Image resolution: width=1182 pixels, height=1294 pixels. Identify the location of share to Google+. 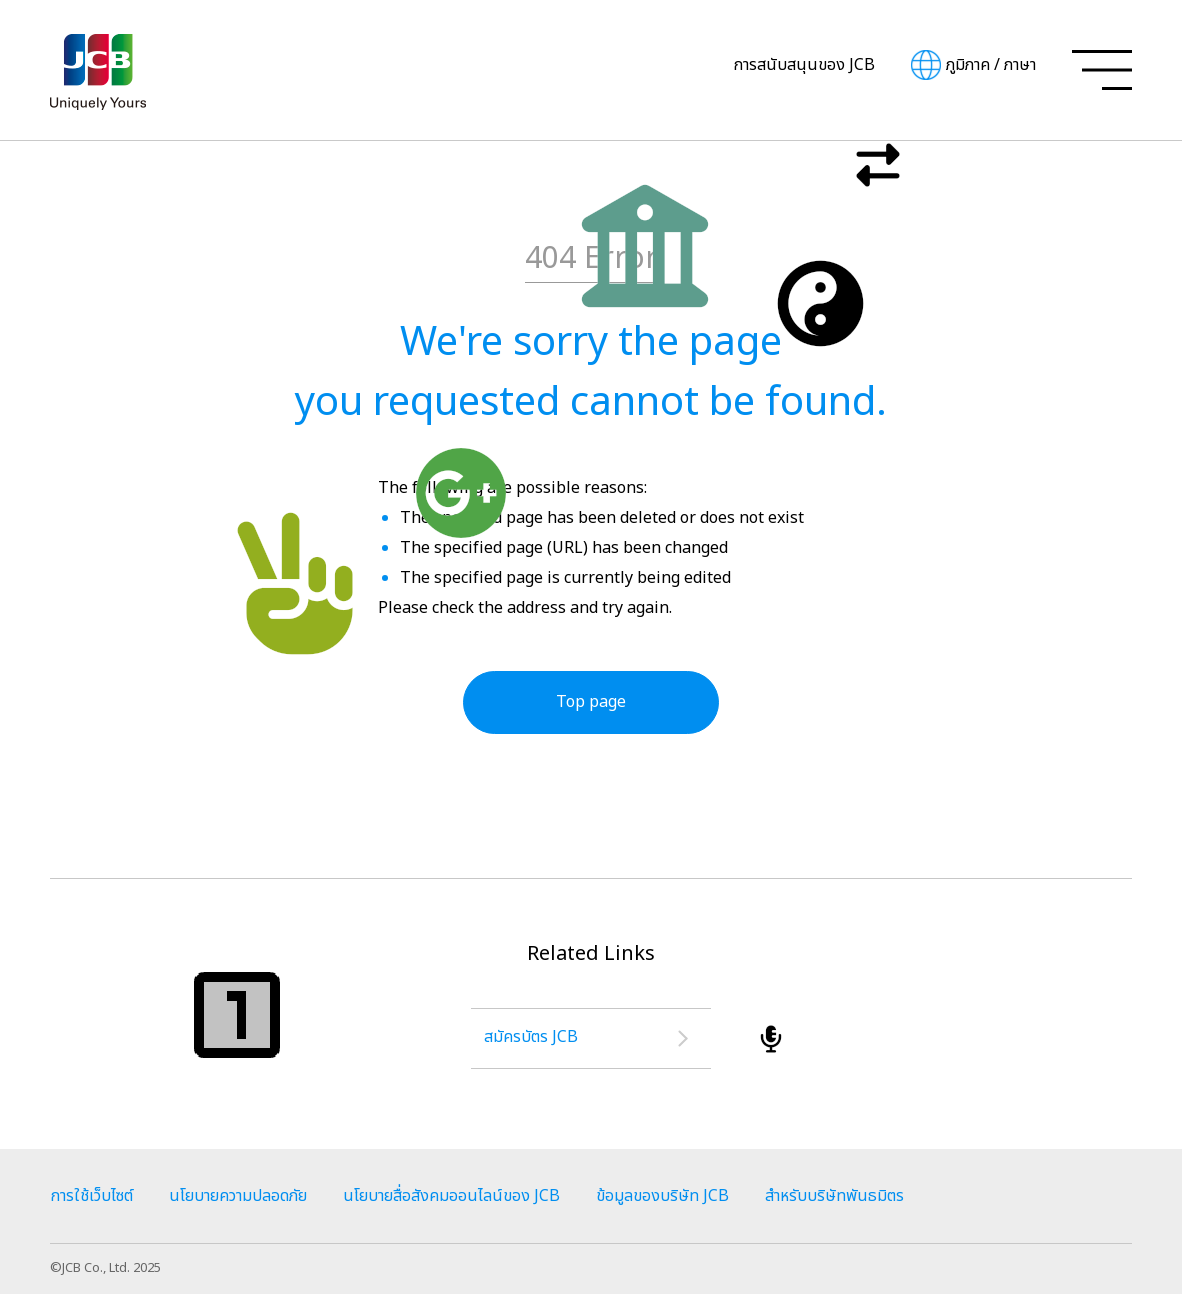
(461, 493).